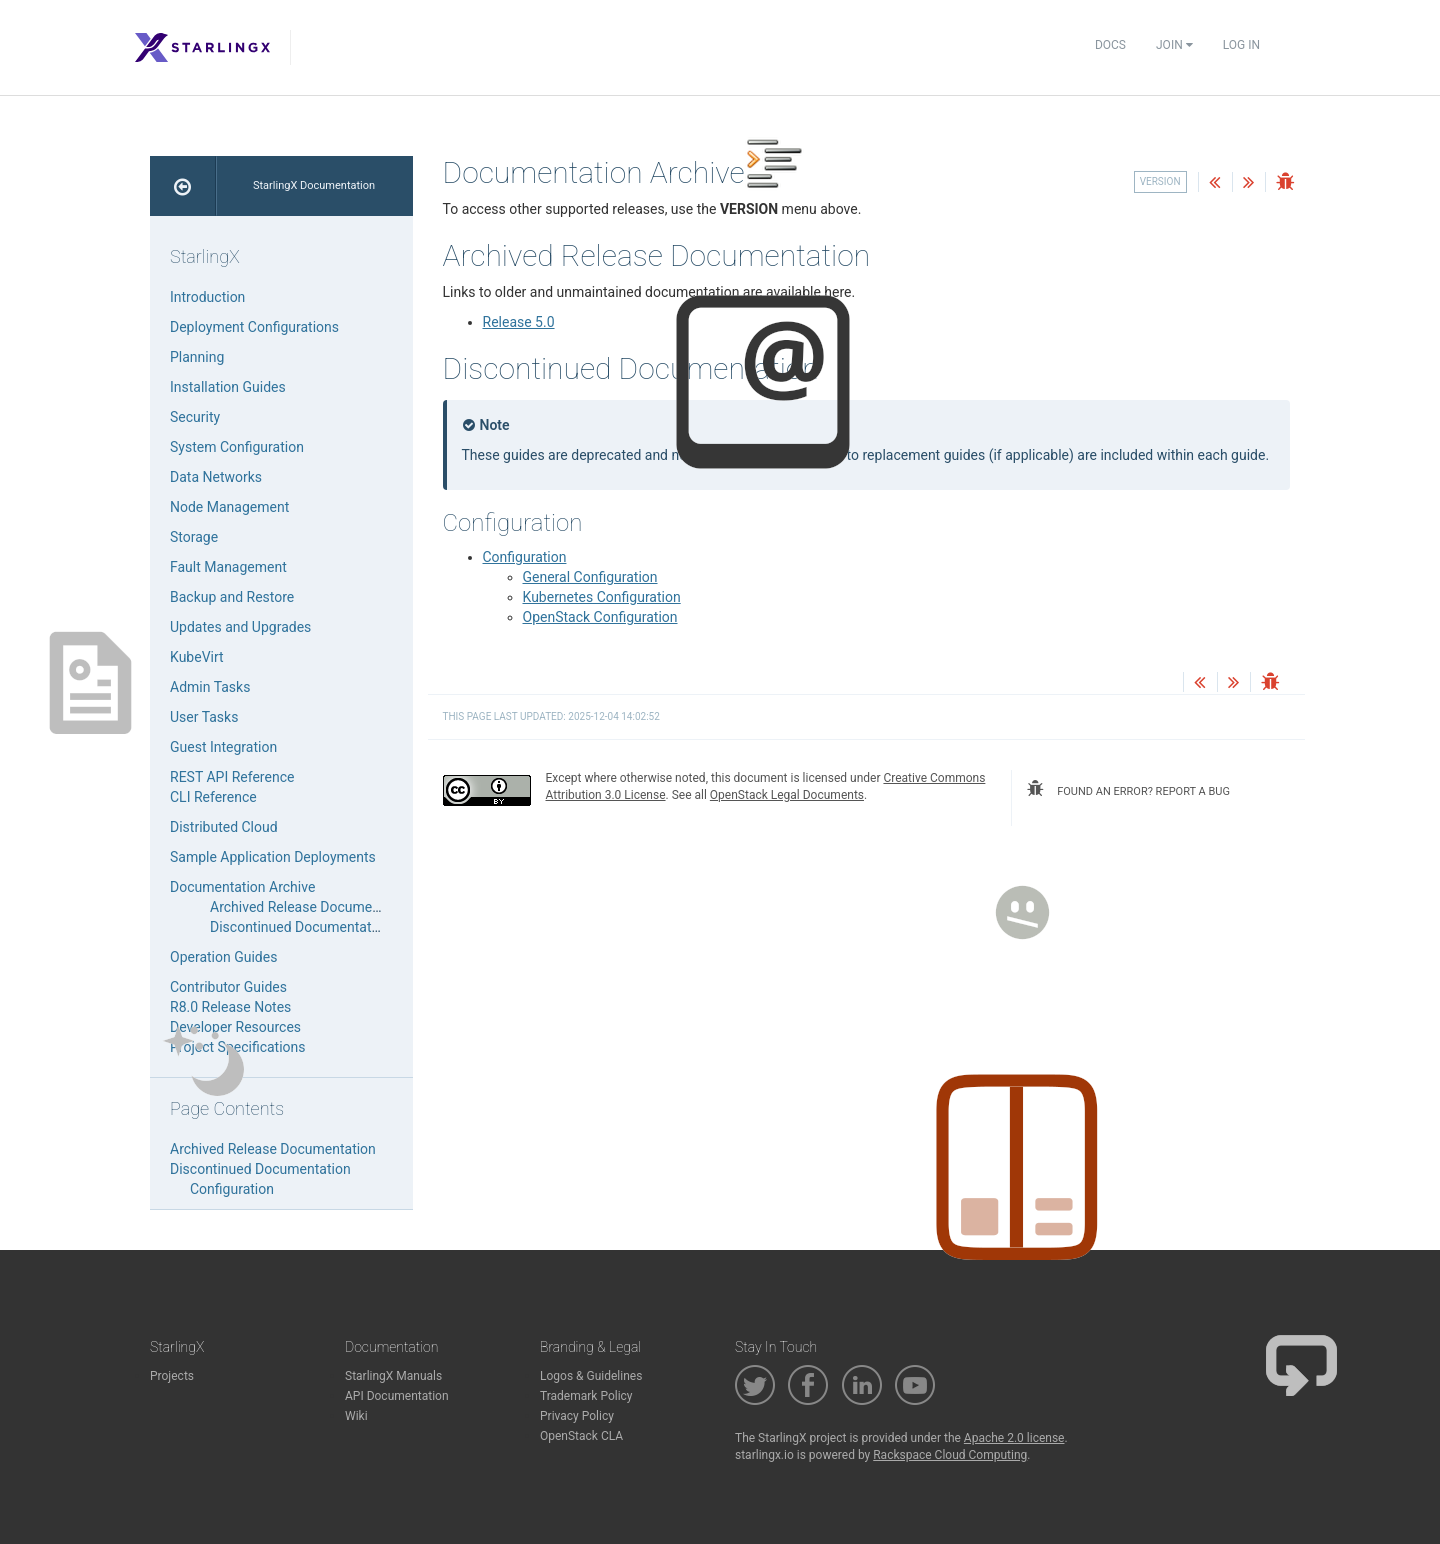 The width and height of the screenshot is (1440, 1544). I want to click on increase text indentation, so click(774, 165).